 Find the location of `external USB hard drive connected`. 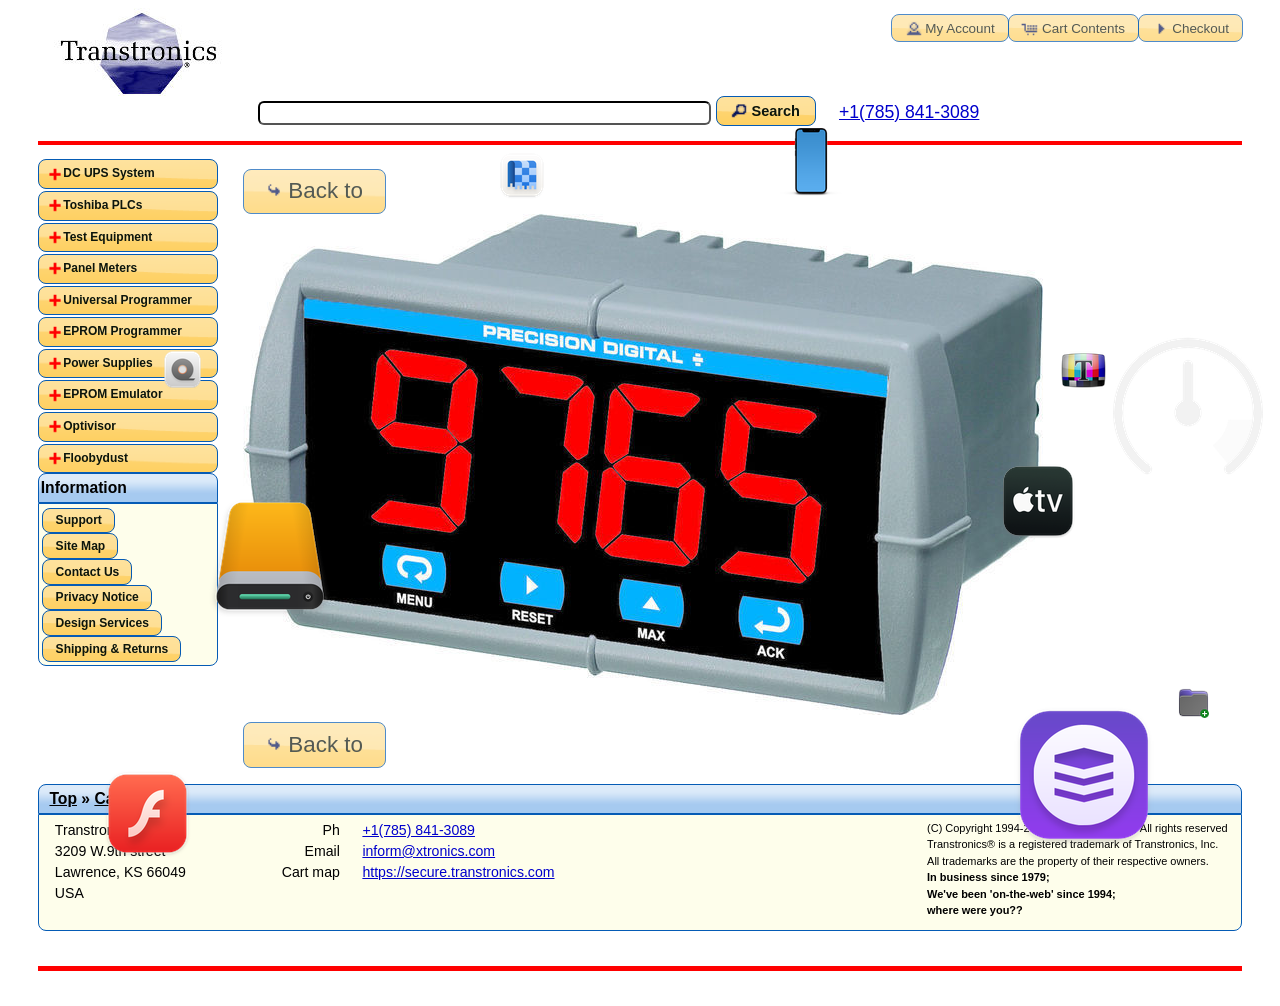

external USB hard drive connected is located at coordinates (270, 556).